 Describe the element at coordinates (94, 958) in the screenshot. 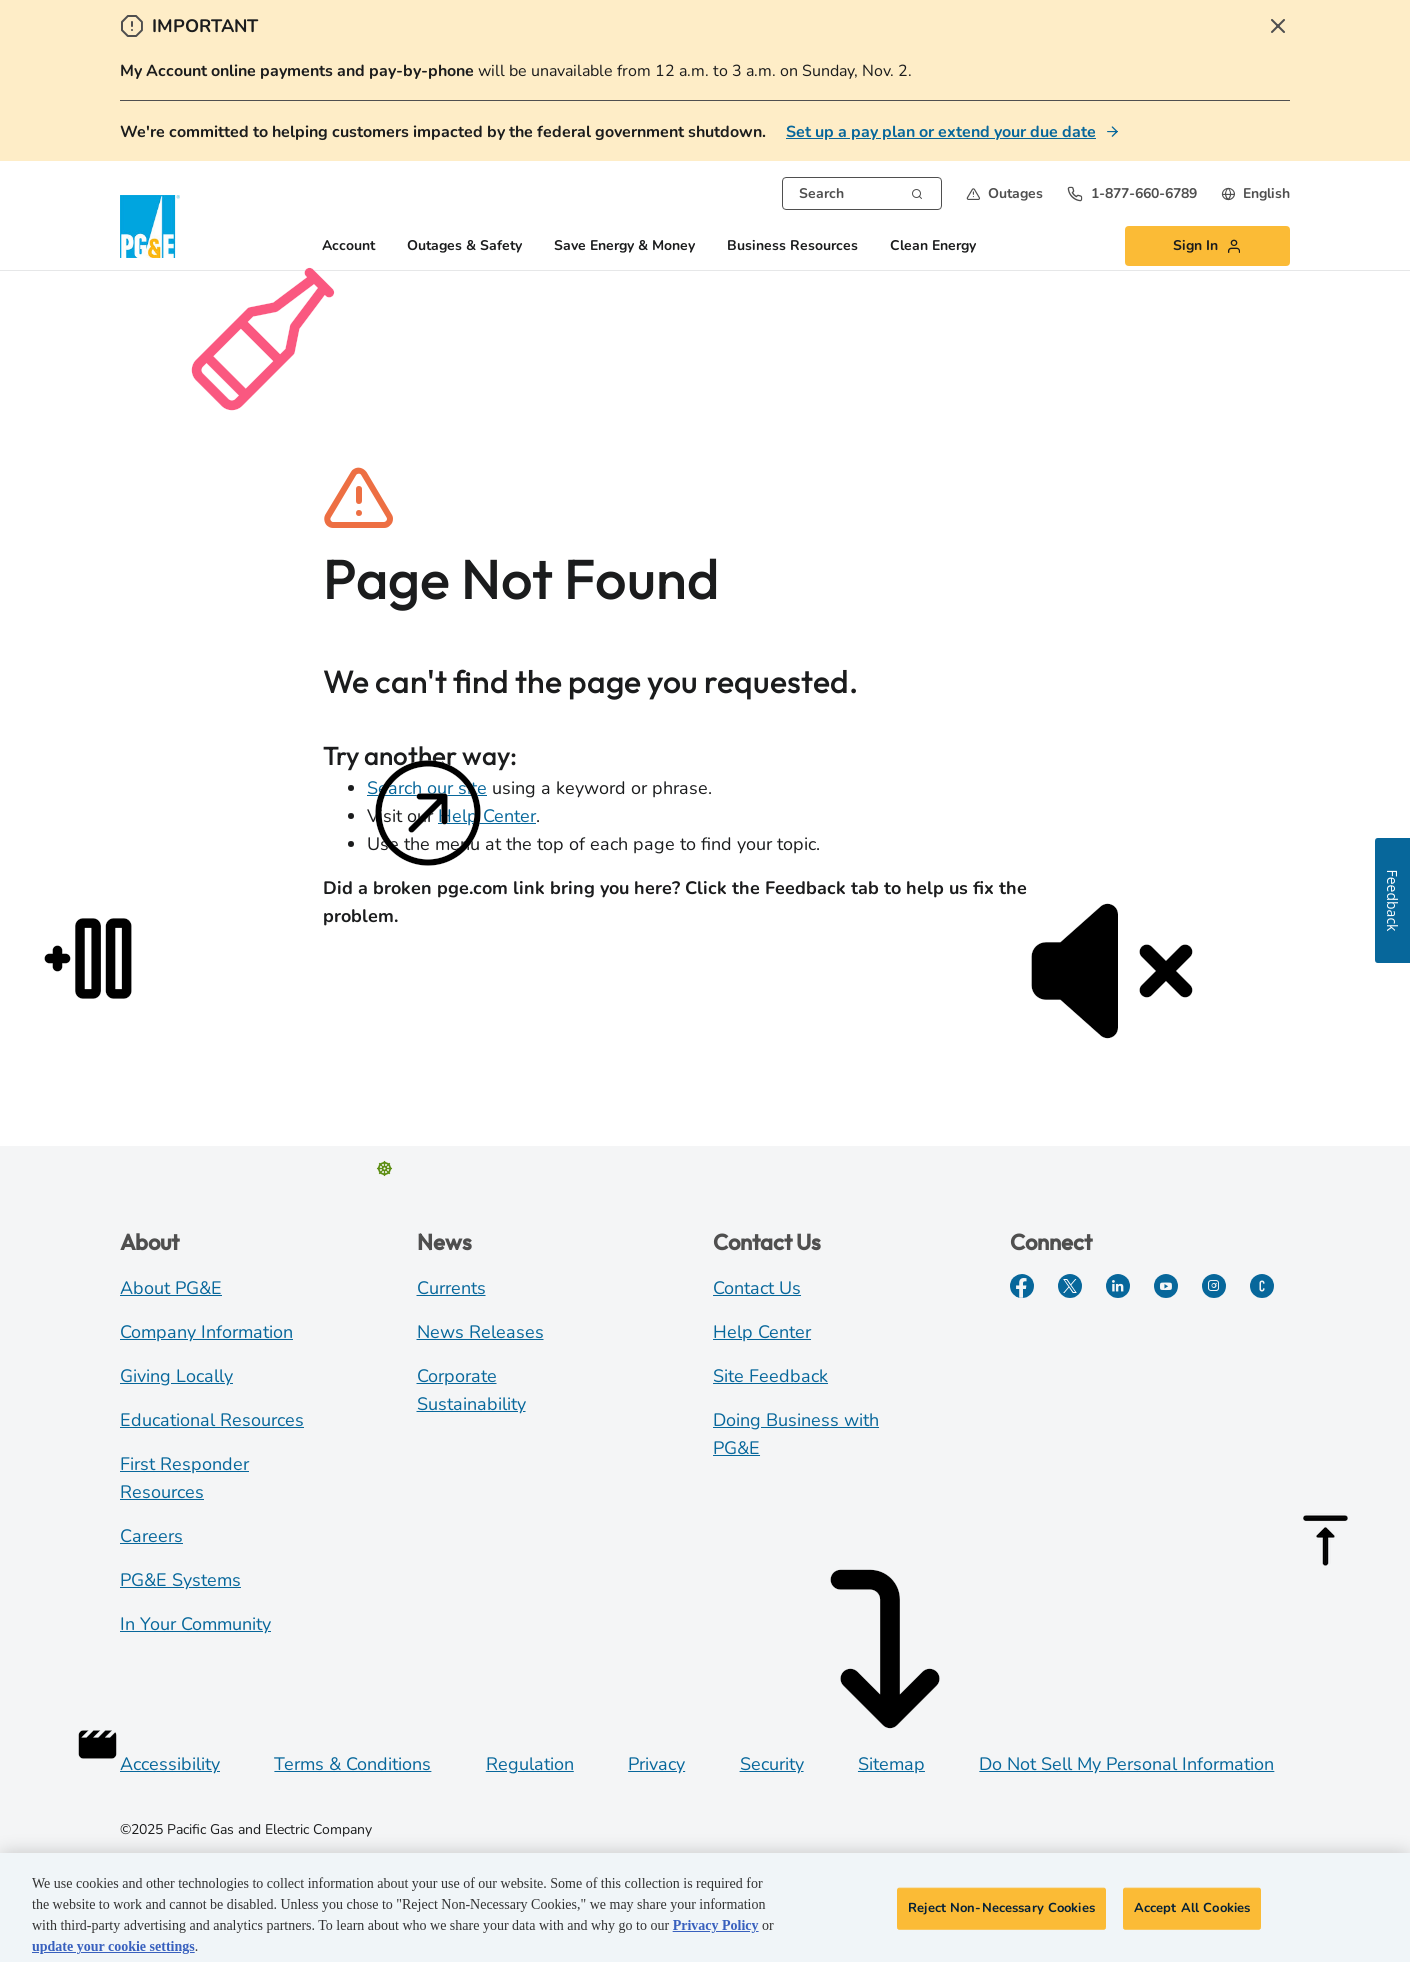

I see `add a new column to the left` at that location.